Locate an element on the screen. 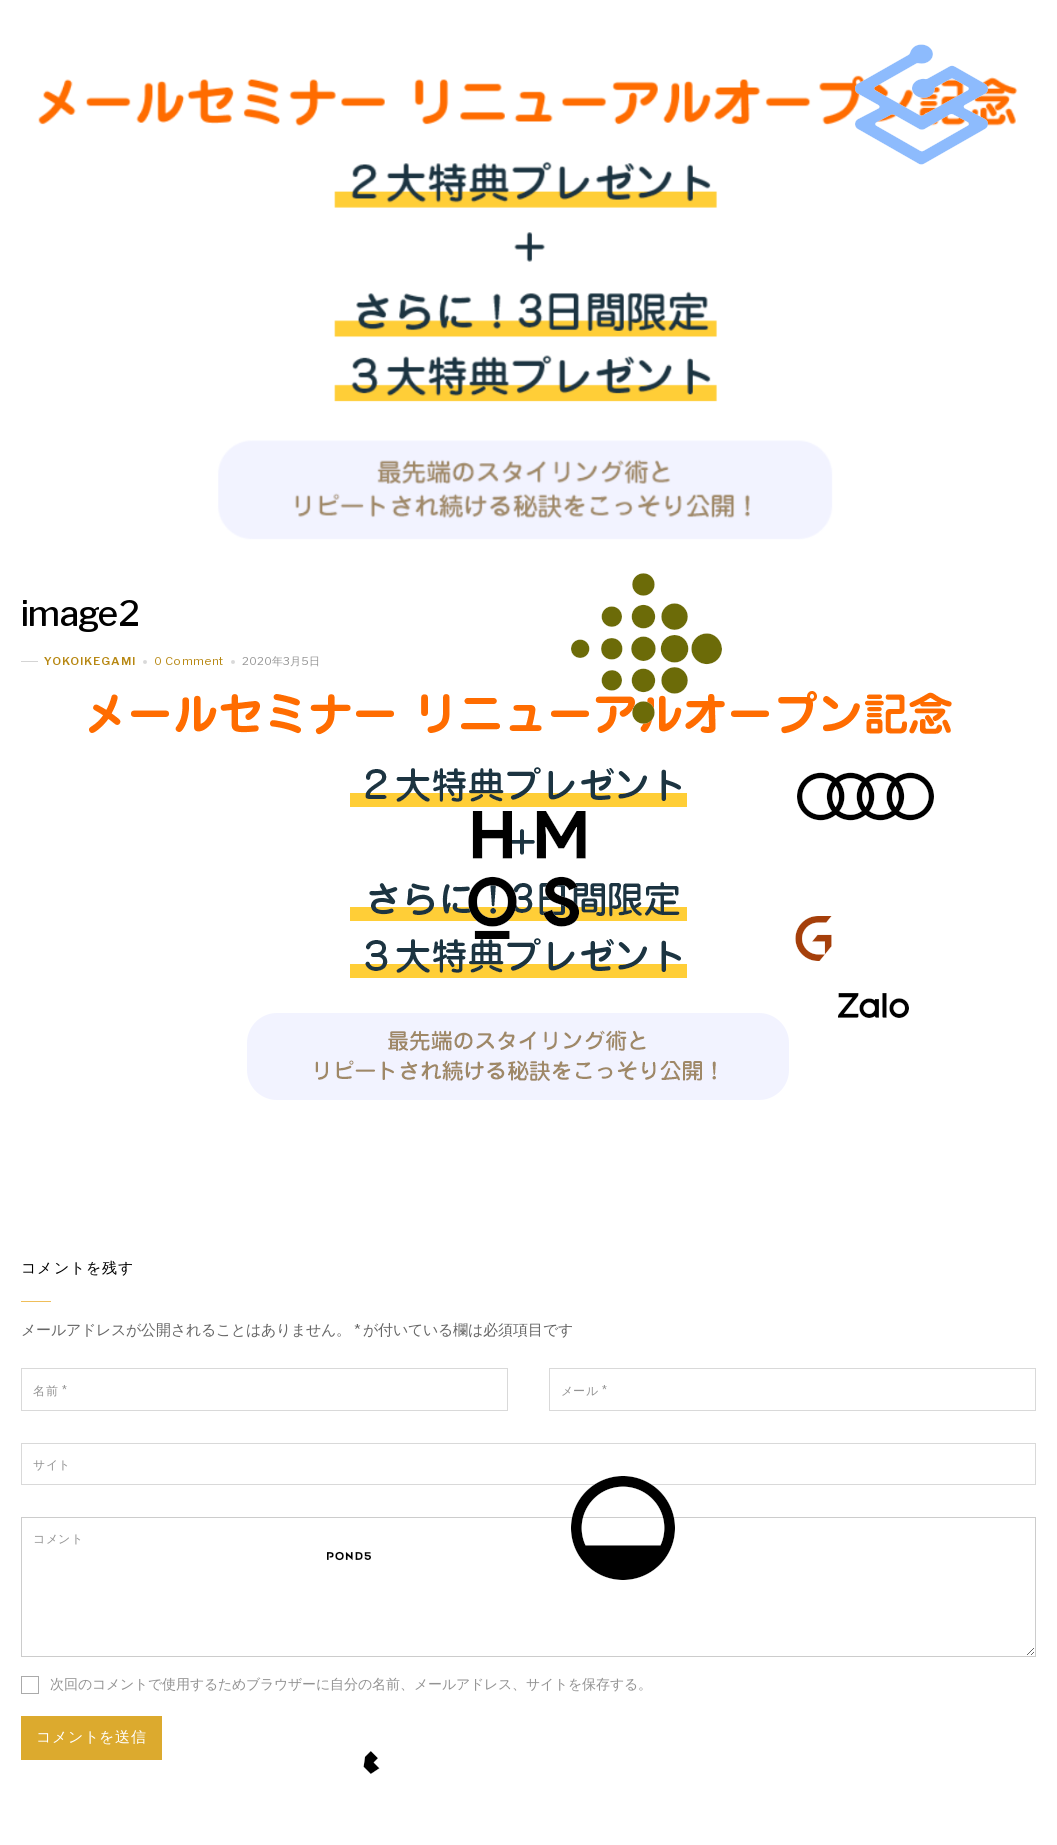 This screenshot has height=1845, width=1057. open the Sunrise calendar app is located at coordinates (623, 1528).